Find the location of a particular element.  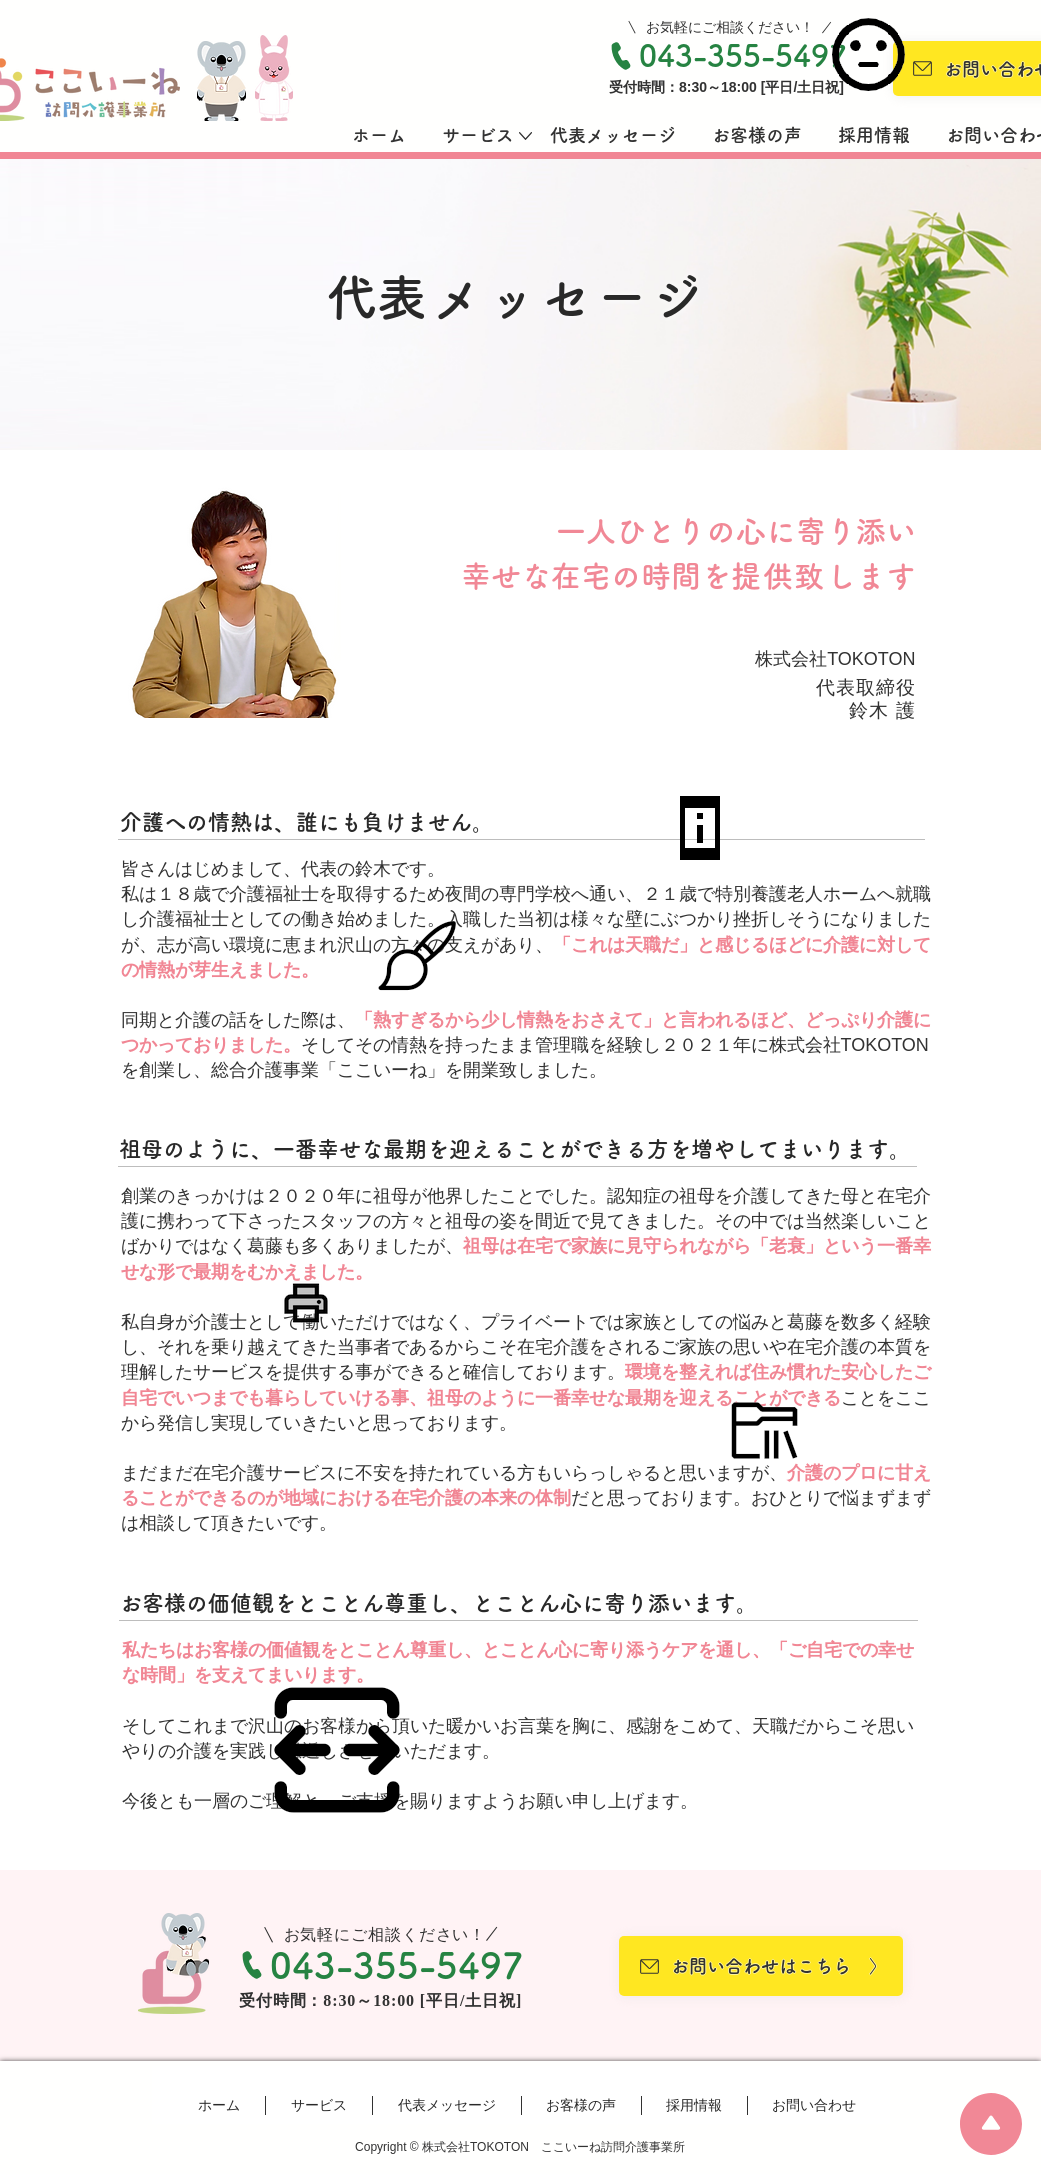

indicates neutral feedback or rating is located at coordinates (868, 54).